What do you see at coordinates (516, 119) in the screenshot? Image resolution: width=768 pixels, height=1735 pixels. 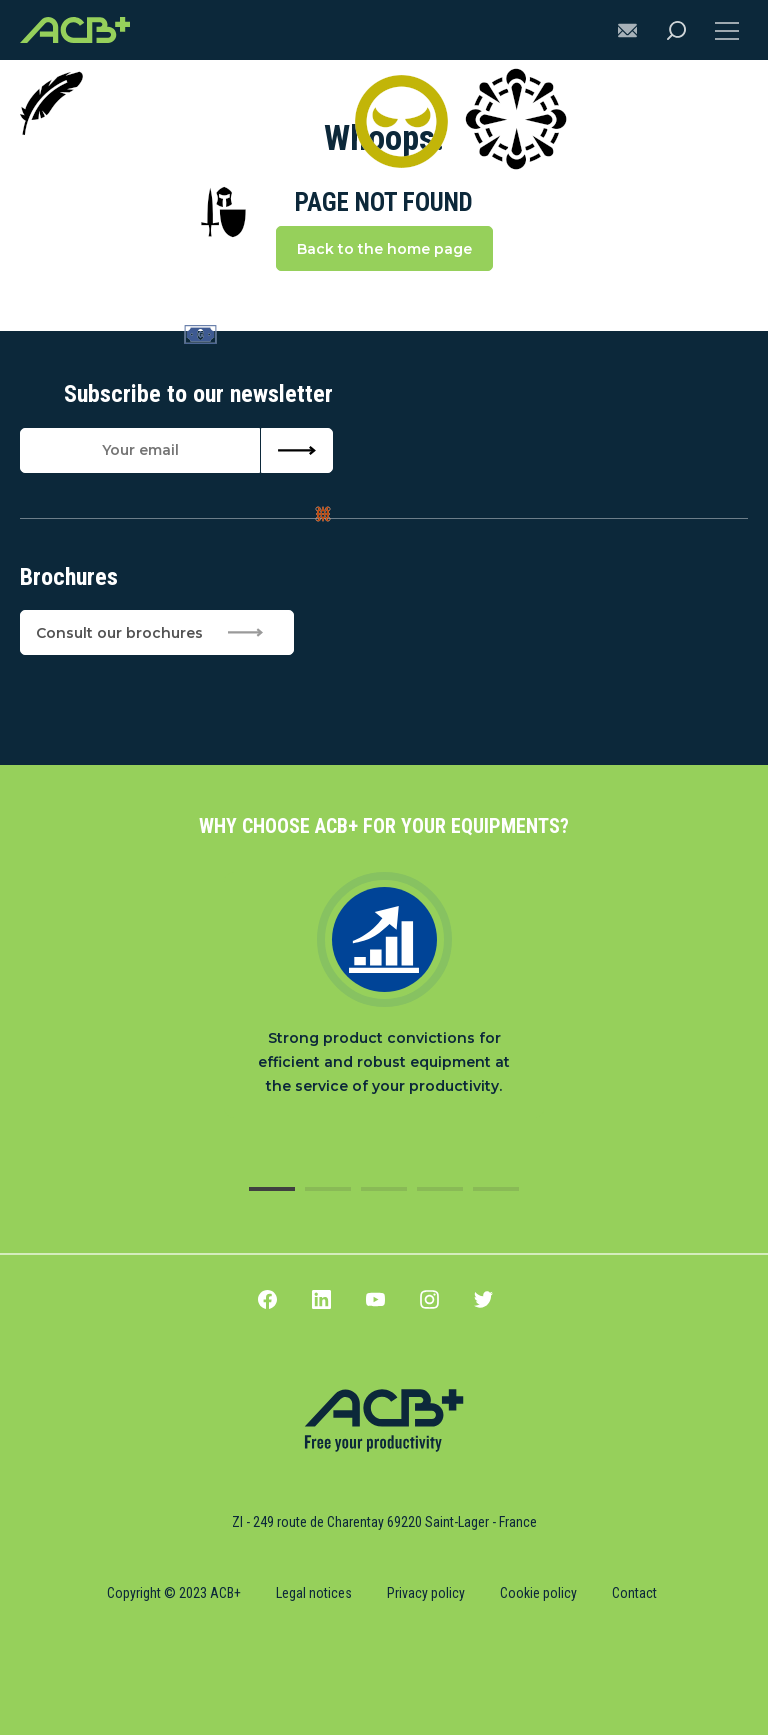 I see `represents a lamprey or parasitic creature in a game` at bounding box center [516, 119].